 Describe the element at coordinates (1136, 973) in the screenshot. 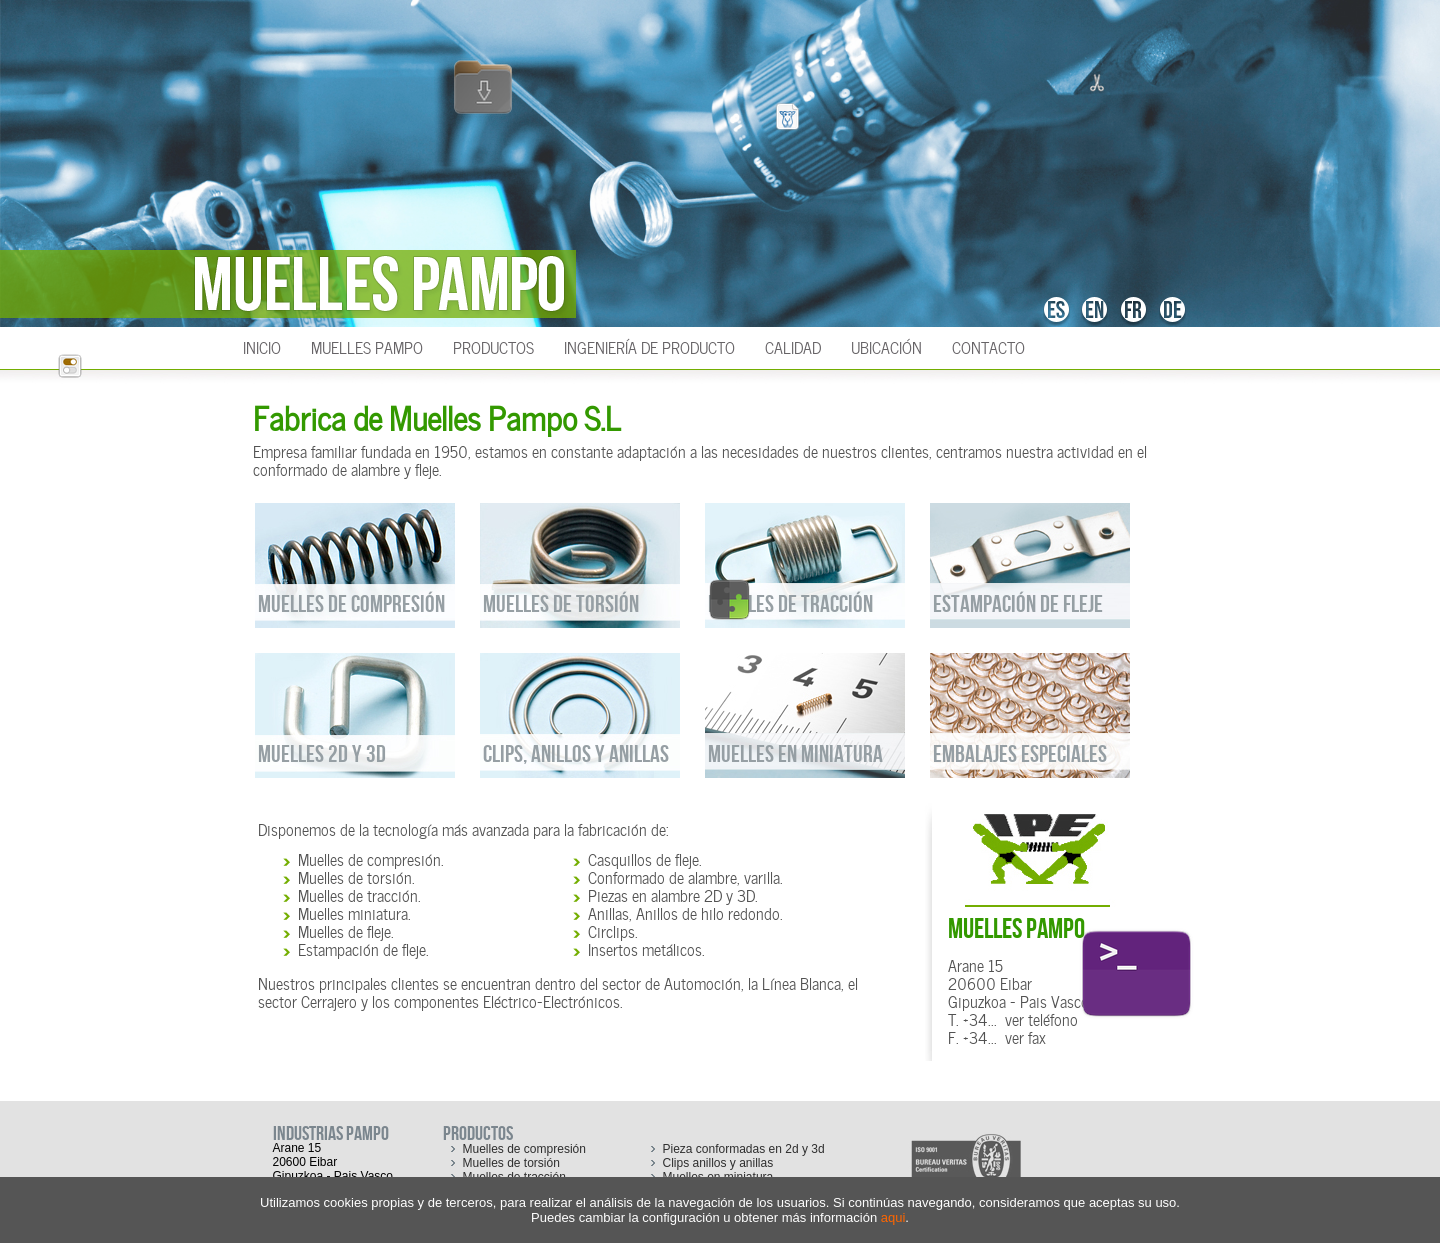

I see `open terminal with root/administrator privileges` at that location.